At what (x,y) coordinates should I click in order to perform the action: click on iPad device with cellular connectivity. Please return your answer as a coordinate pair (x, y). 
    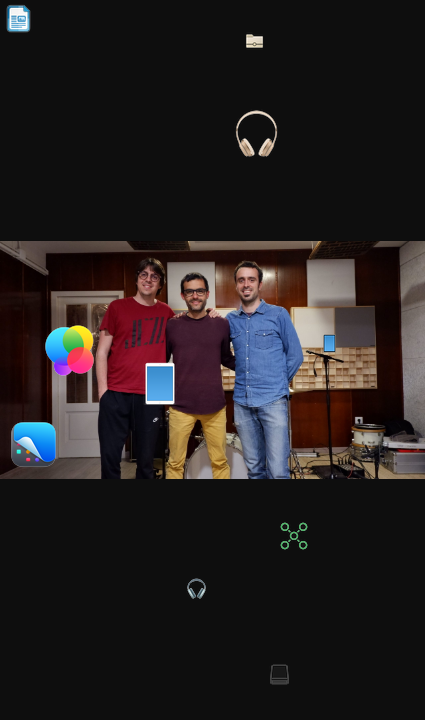
    Looking at the image, I should click on (160, 384).